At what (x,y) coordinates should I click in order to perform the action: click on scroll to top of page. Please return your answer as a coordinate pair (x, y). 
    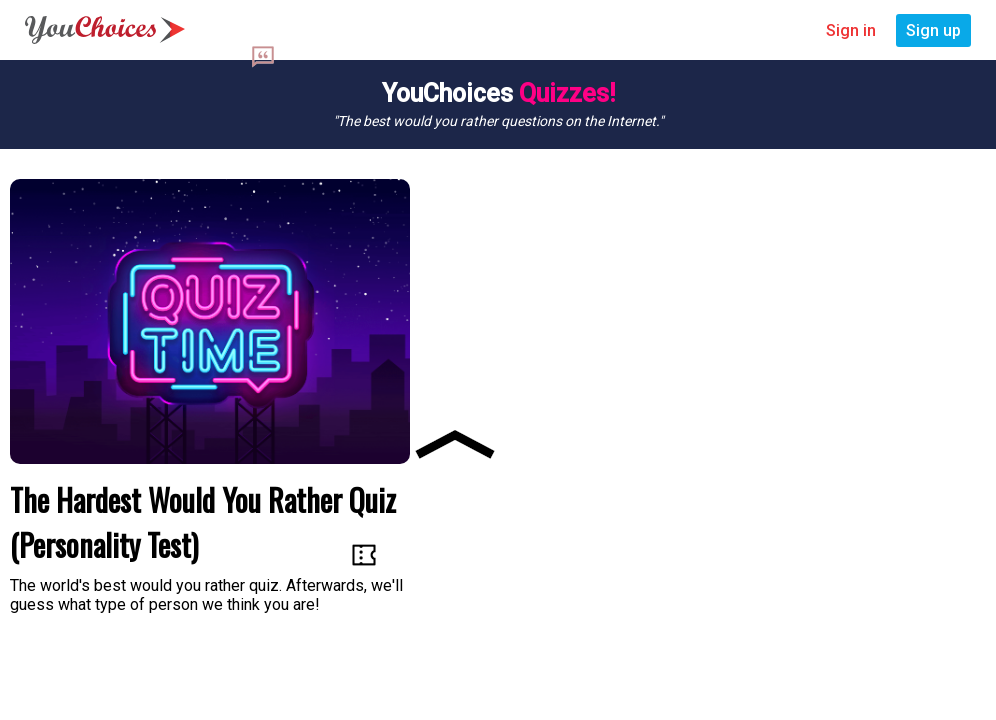
    Looking at the image, I should click on (455, 446).